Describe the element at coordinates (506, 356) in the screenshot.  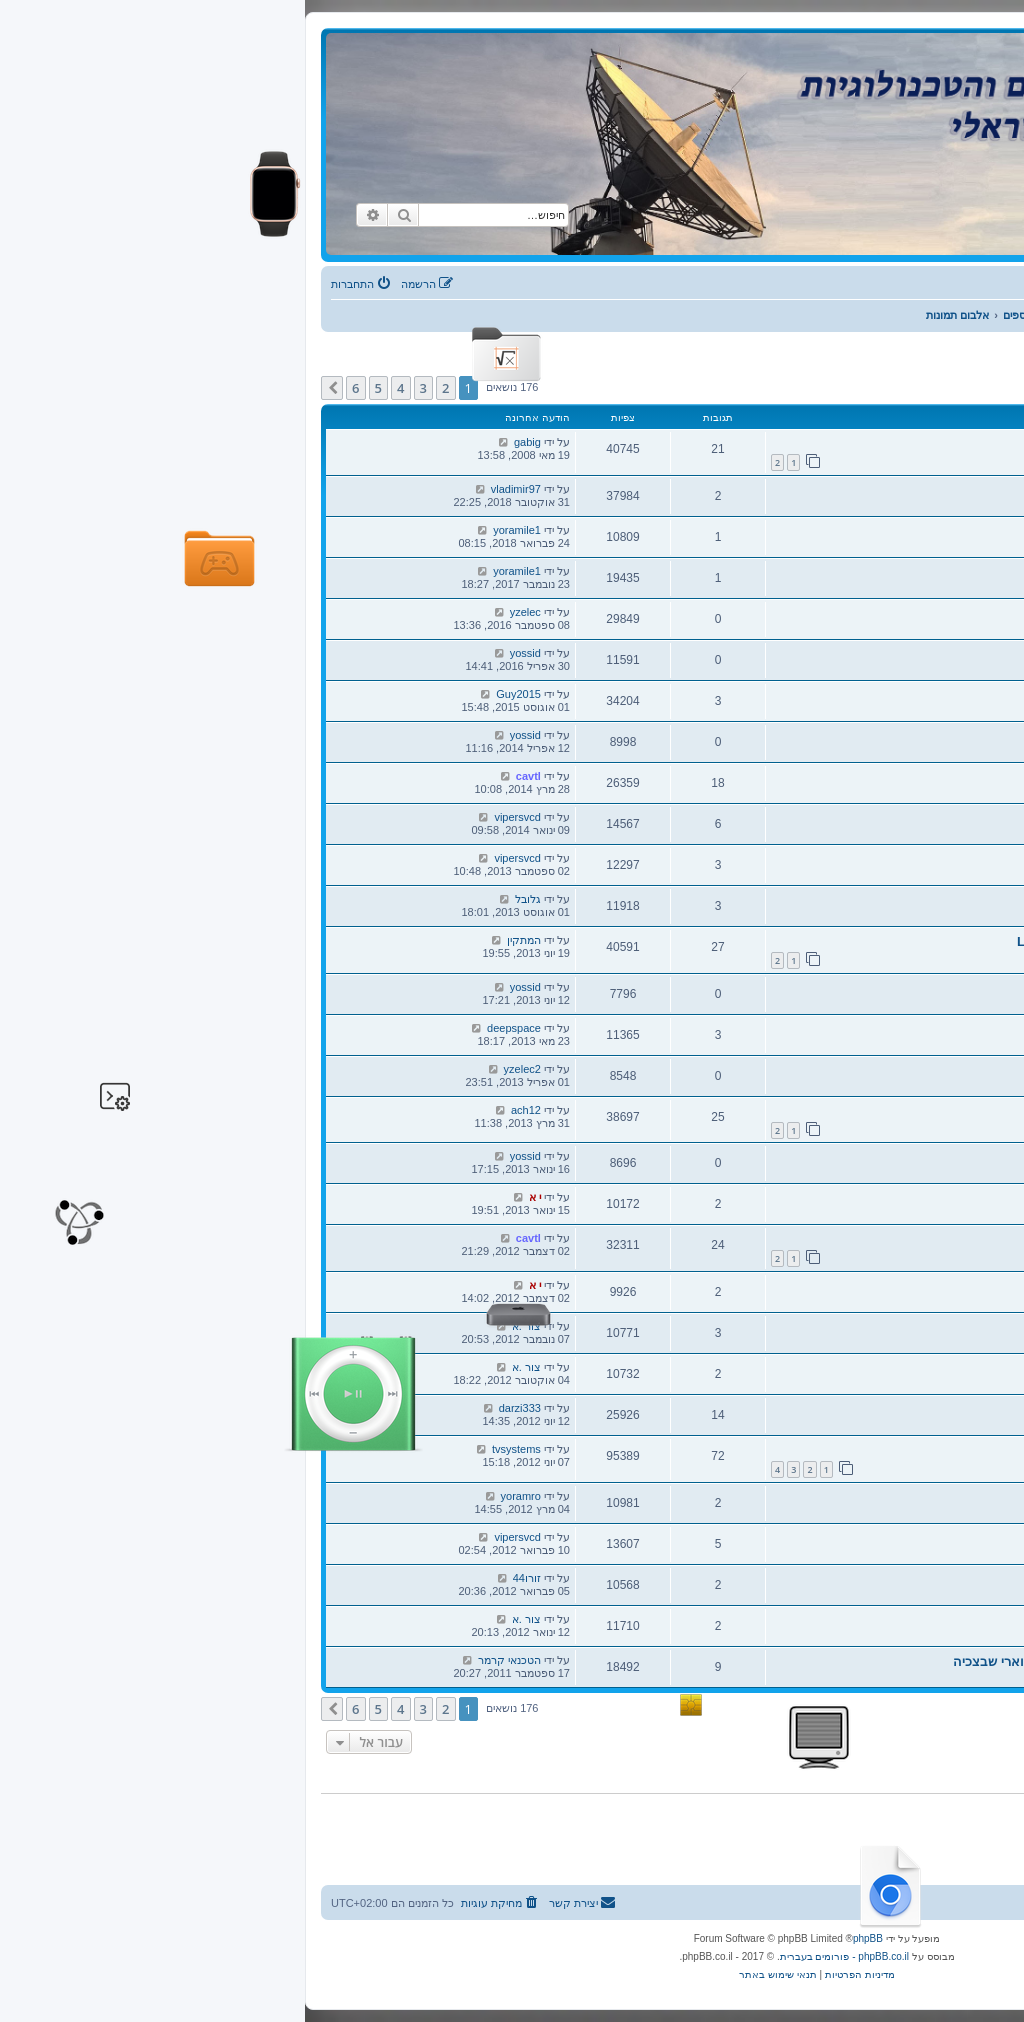
I see `folder containing LibreOffice Math formula files` at that location.